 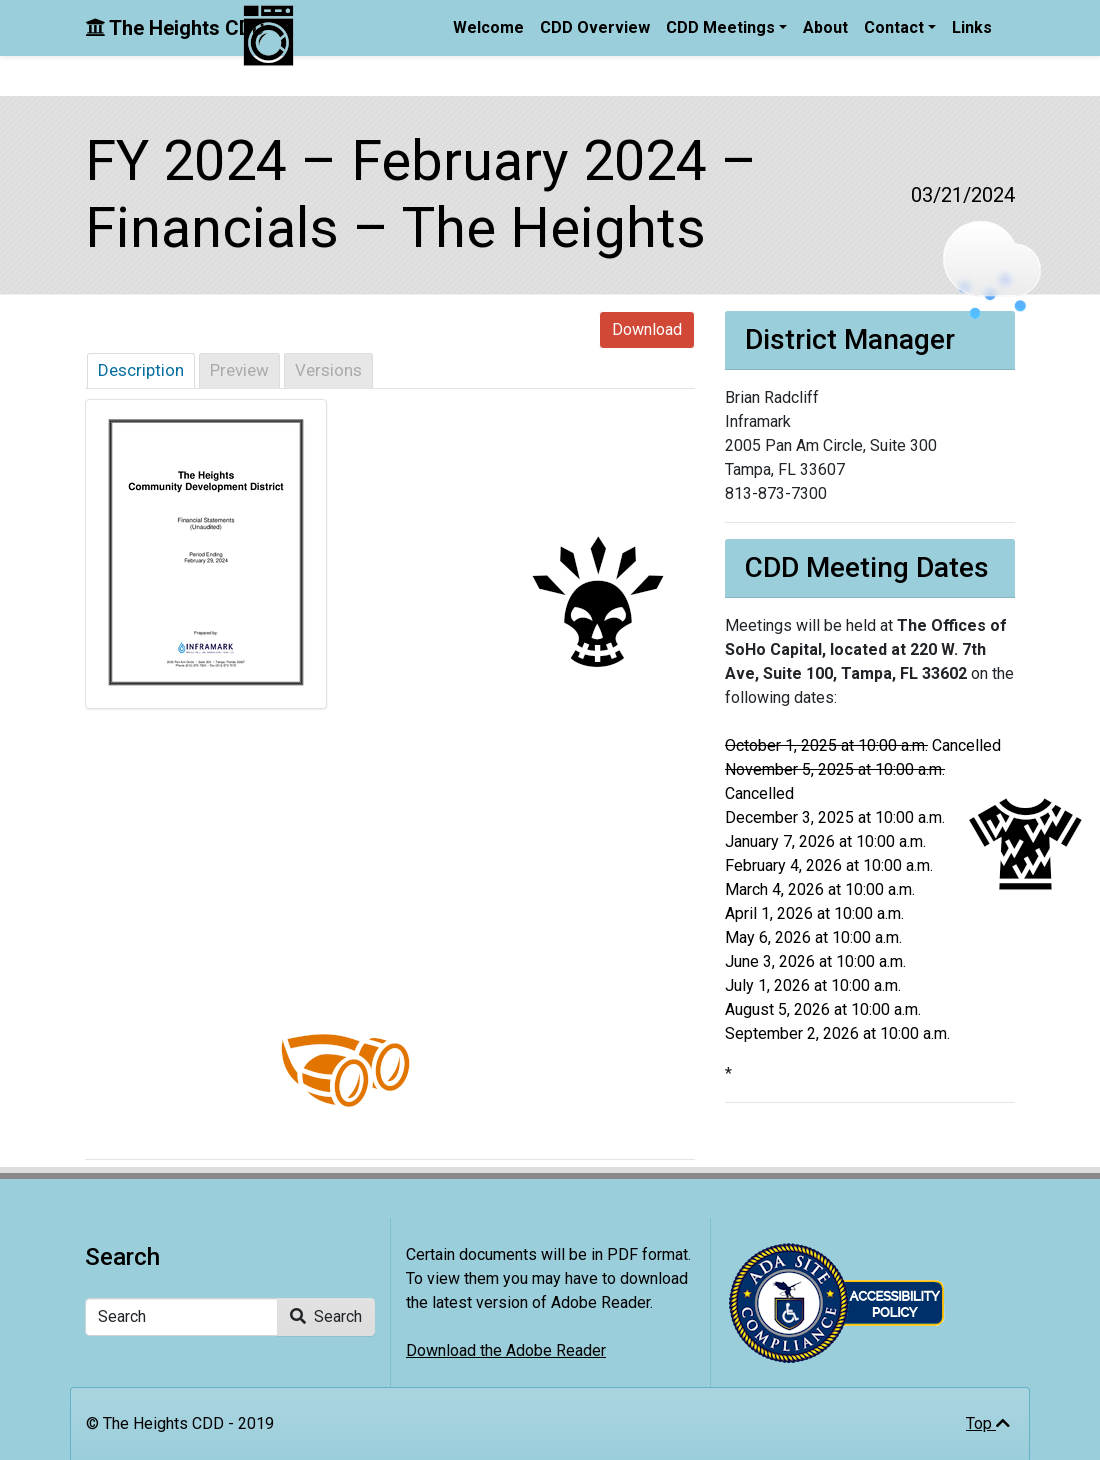 I want to click on equip scale mail armor, so click(x=1025, y=844).